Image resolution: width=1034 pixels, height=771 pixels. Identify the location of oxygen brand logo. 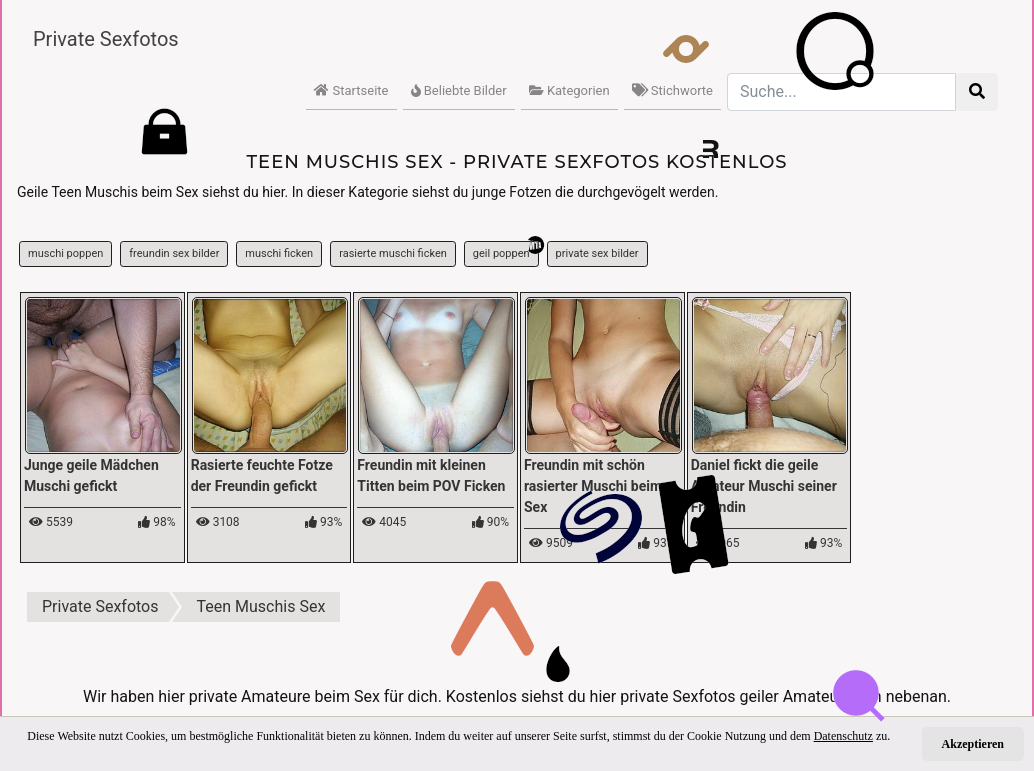
(835, 51).